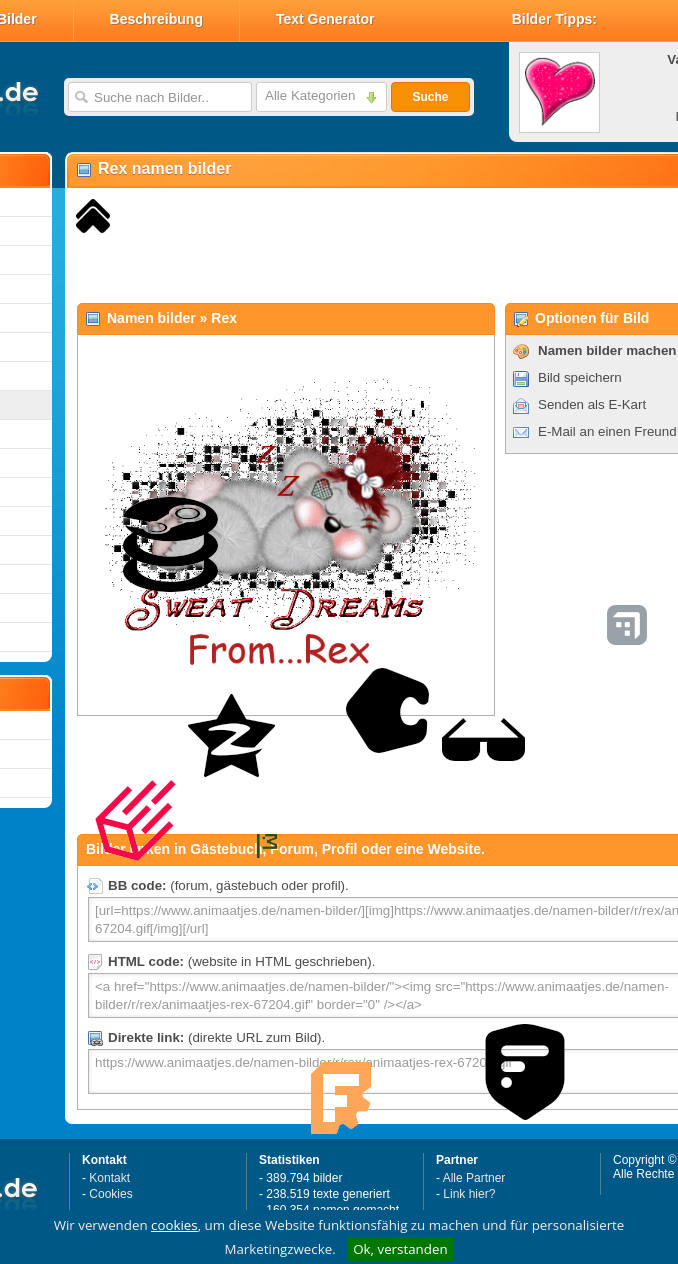 This screenshot has height=1264, width=678. Describe the element at coordinates (267, 846) in the screenshot. I see `mozilla corporation logo` at that location.